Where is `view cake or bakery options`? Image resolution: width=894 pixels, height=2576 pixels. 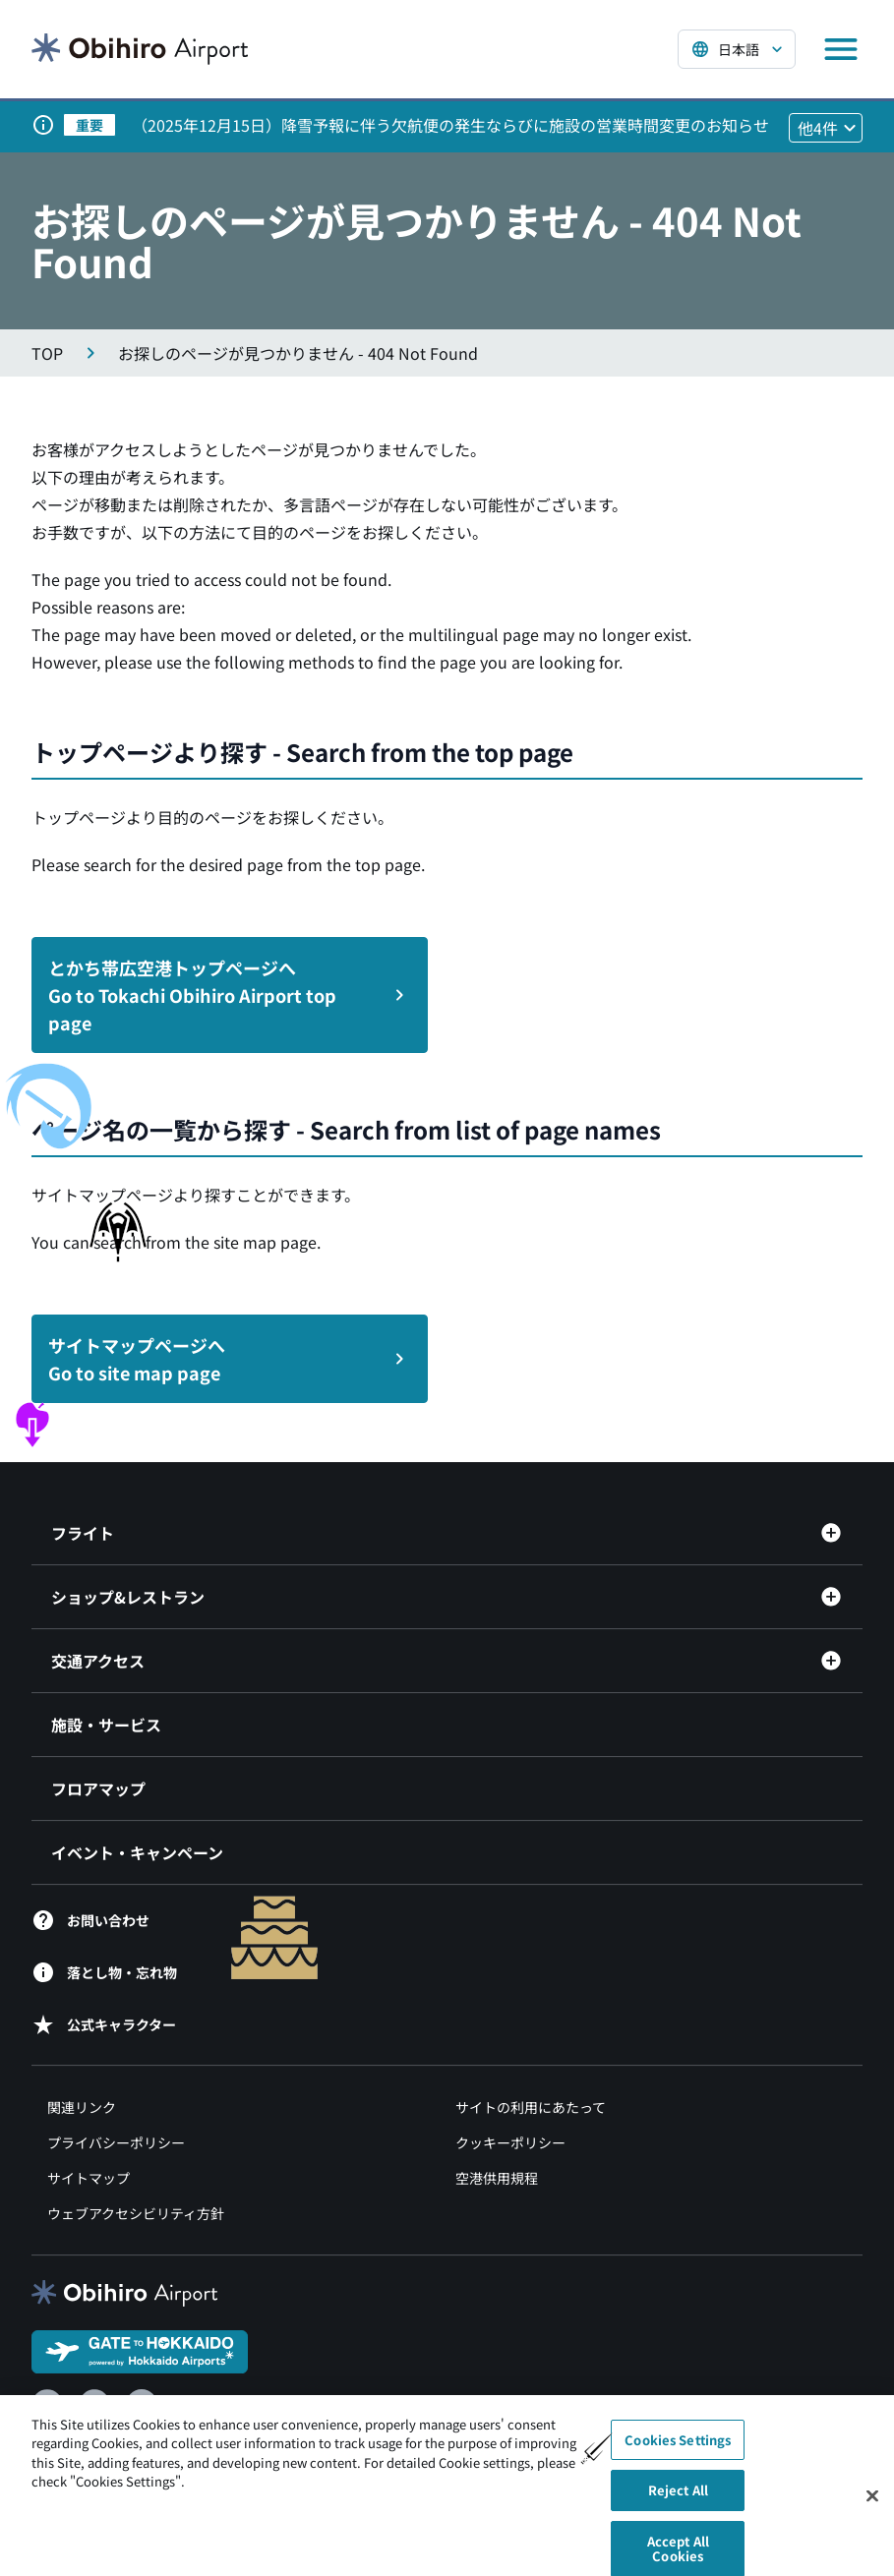
view cake or bakery options is located at coordinates (274, 1933).